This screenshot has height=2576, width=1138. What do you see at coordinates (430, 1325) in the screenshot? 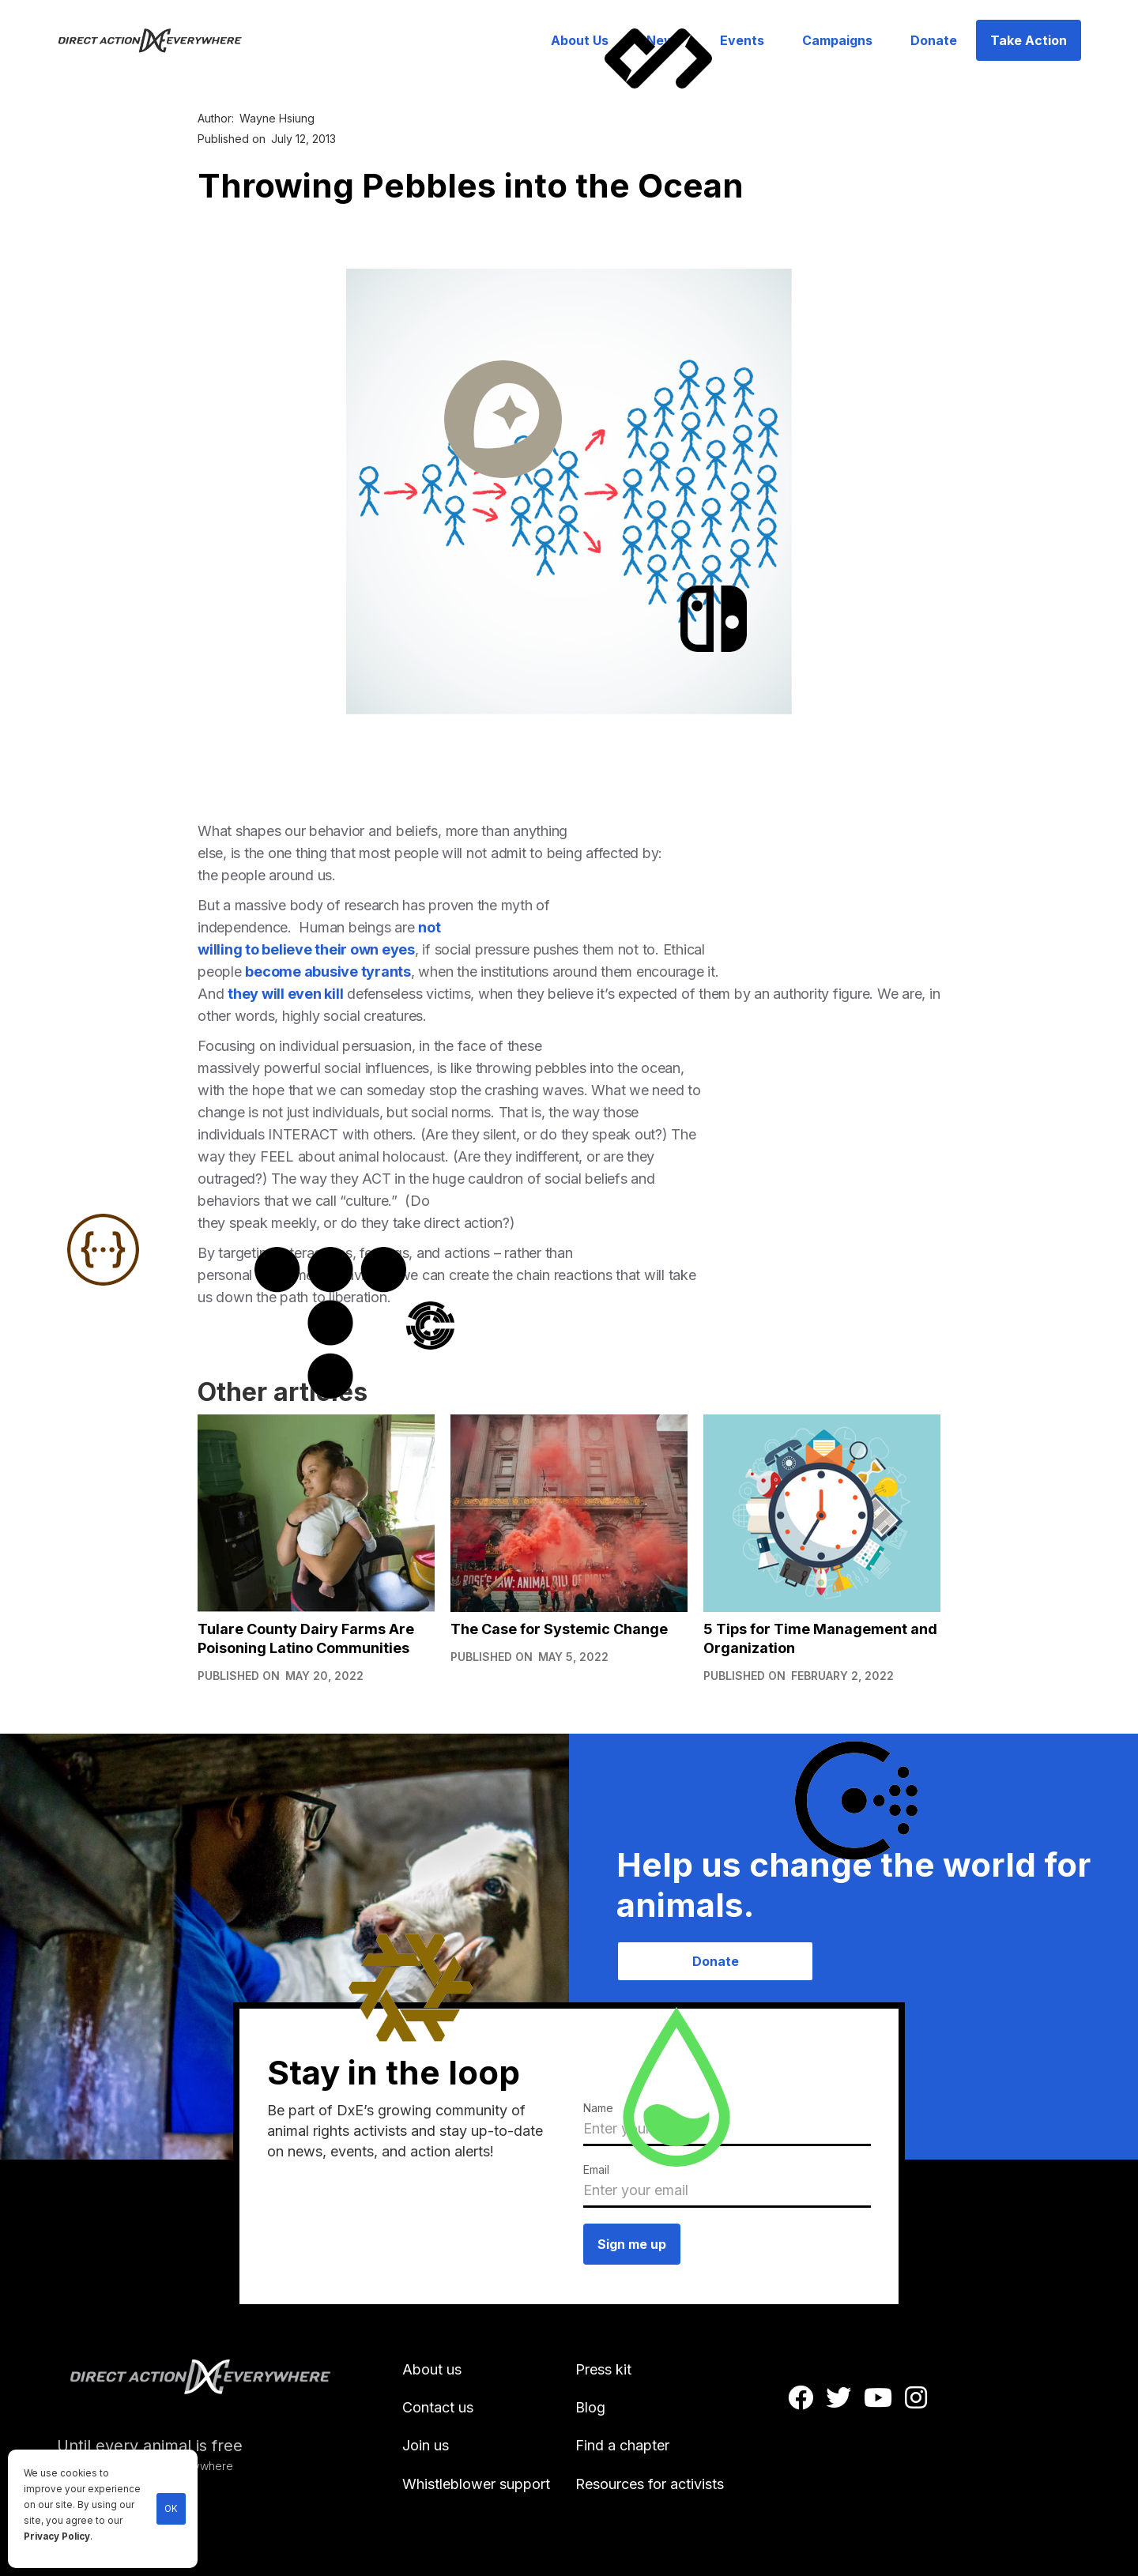
I see `chef software logo` at bounding box center [430, 1325].